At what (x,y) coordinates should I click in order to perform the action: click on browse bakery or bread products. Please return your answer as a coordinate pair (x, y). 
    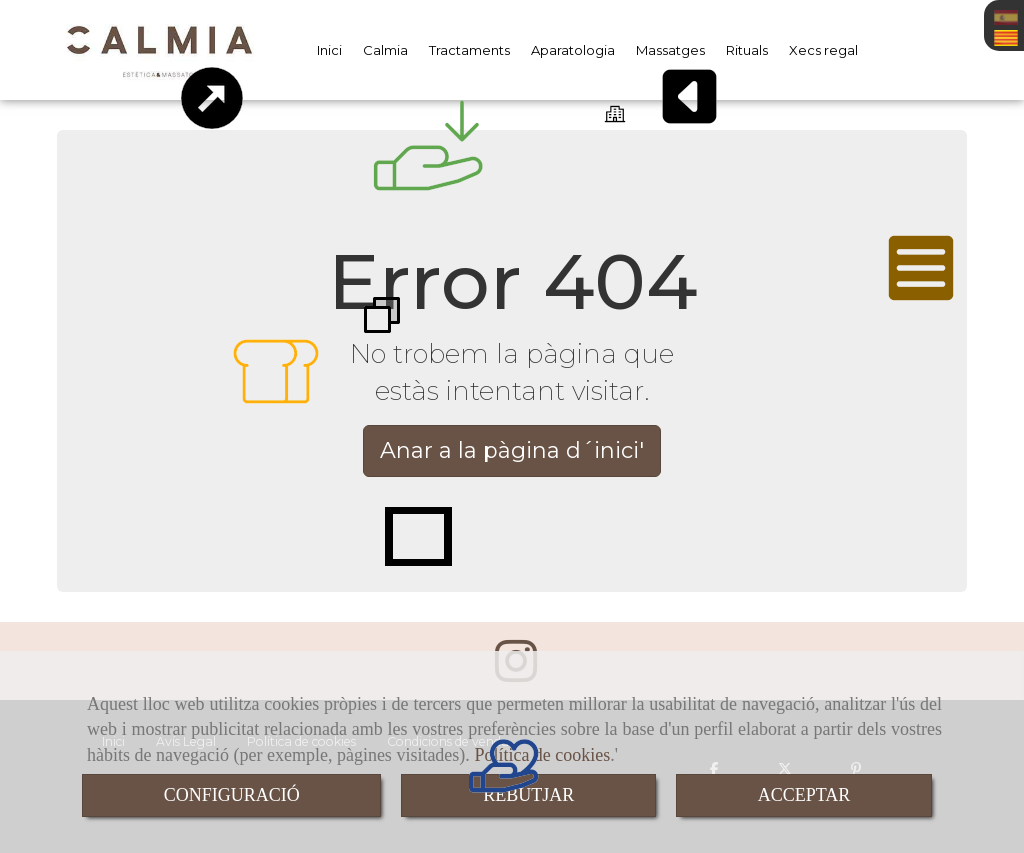
    Looking at the image, I should click on (277, 371).